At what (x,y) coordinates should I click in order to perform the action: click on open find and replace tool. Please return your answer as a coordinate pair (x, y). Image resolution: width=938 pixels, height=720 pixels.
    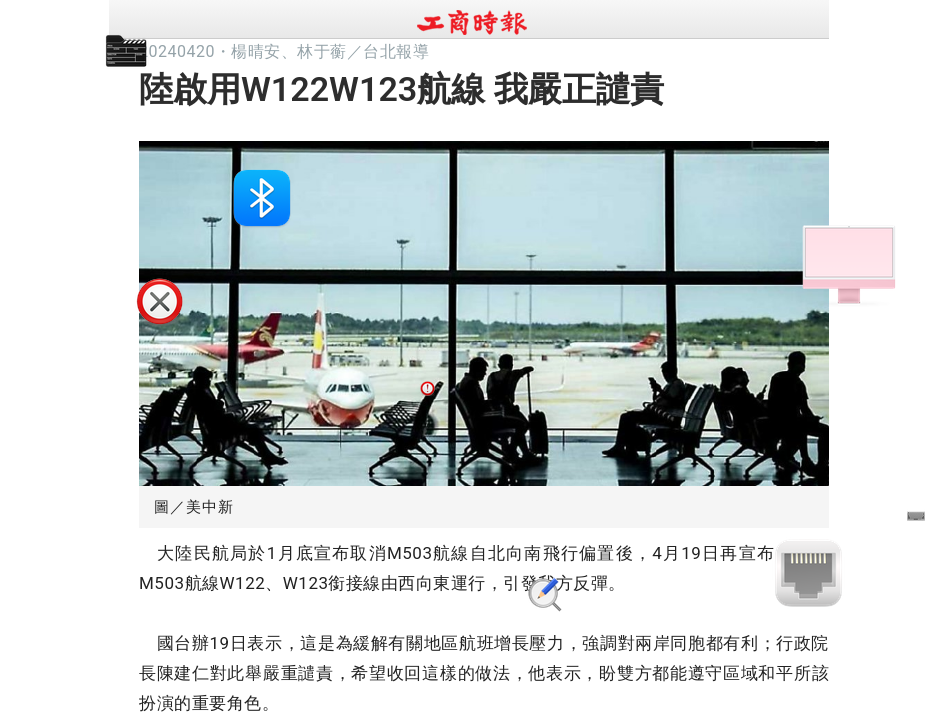
    Looking at the image, I should click on (545, 595).